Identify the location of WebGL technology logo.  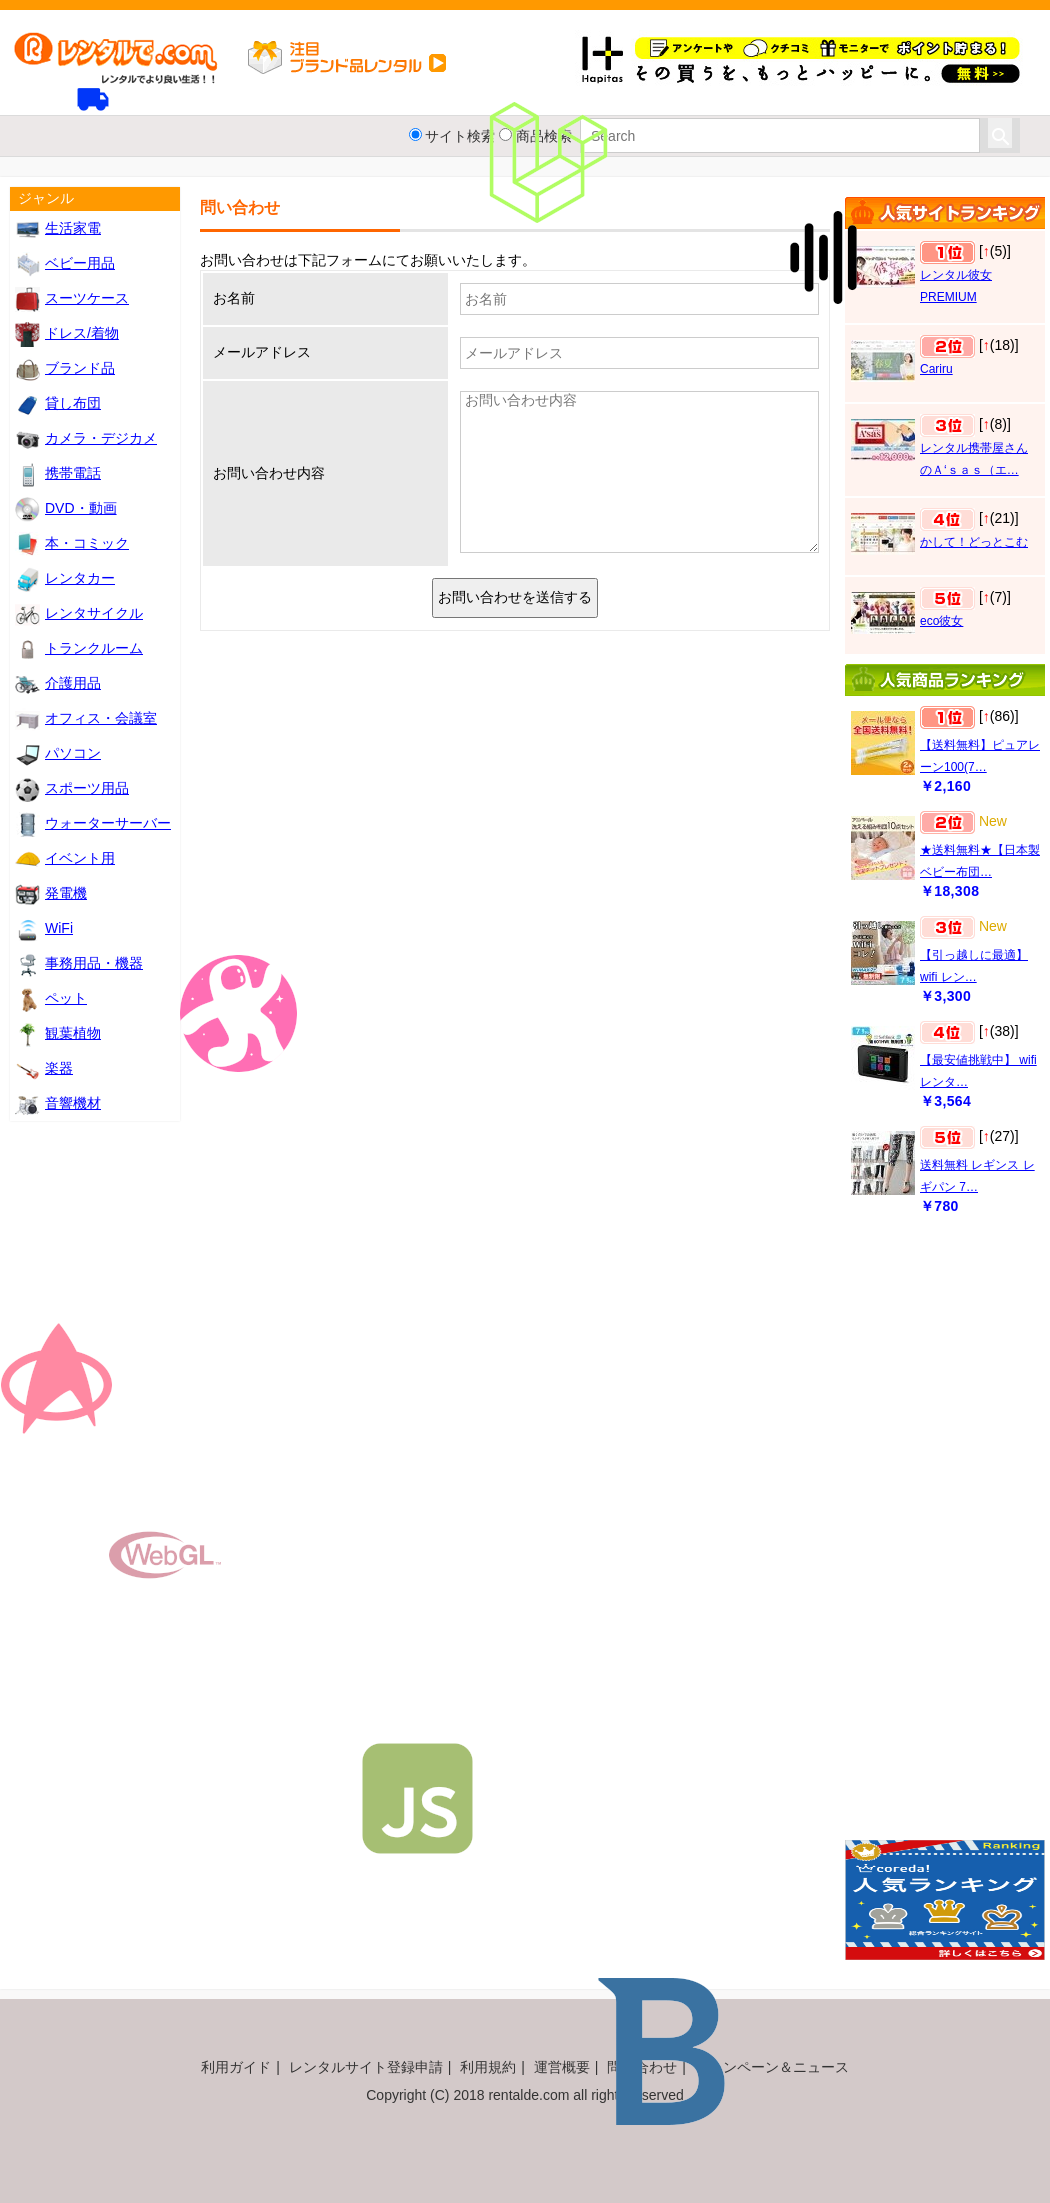
(165, 1555).